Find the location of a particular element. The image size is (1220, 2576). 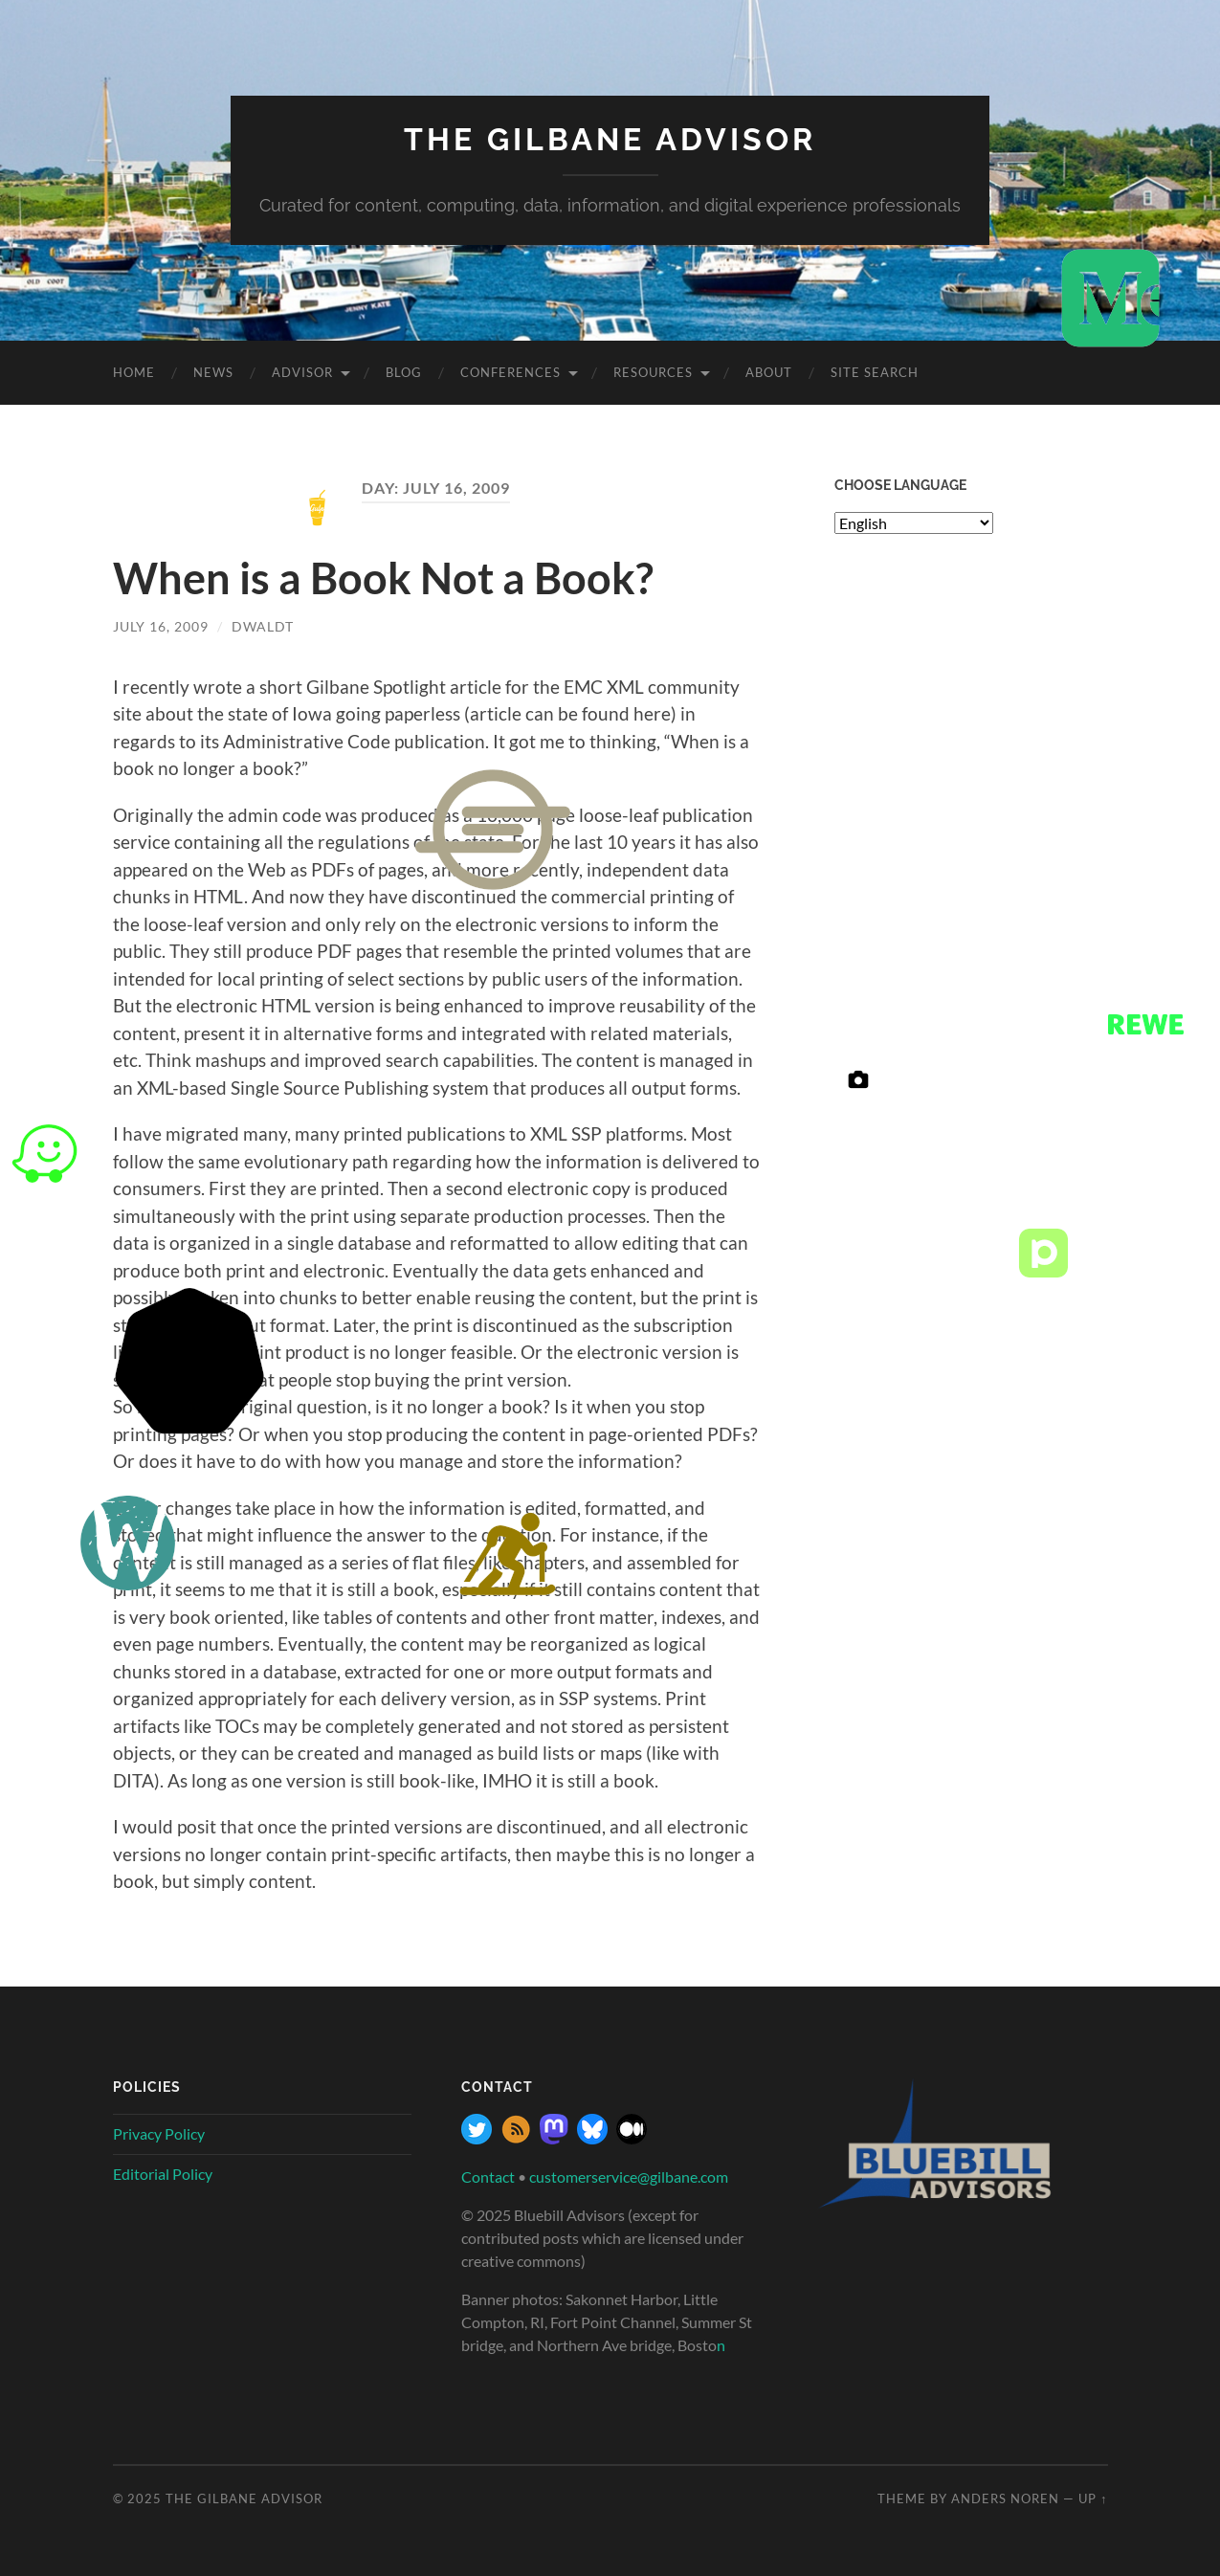

wayland display server protocol logo is located at coordinates (127, 1543).